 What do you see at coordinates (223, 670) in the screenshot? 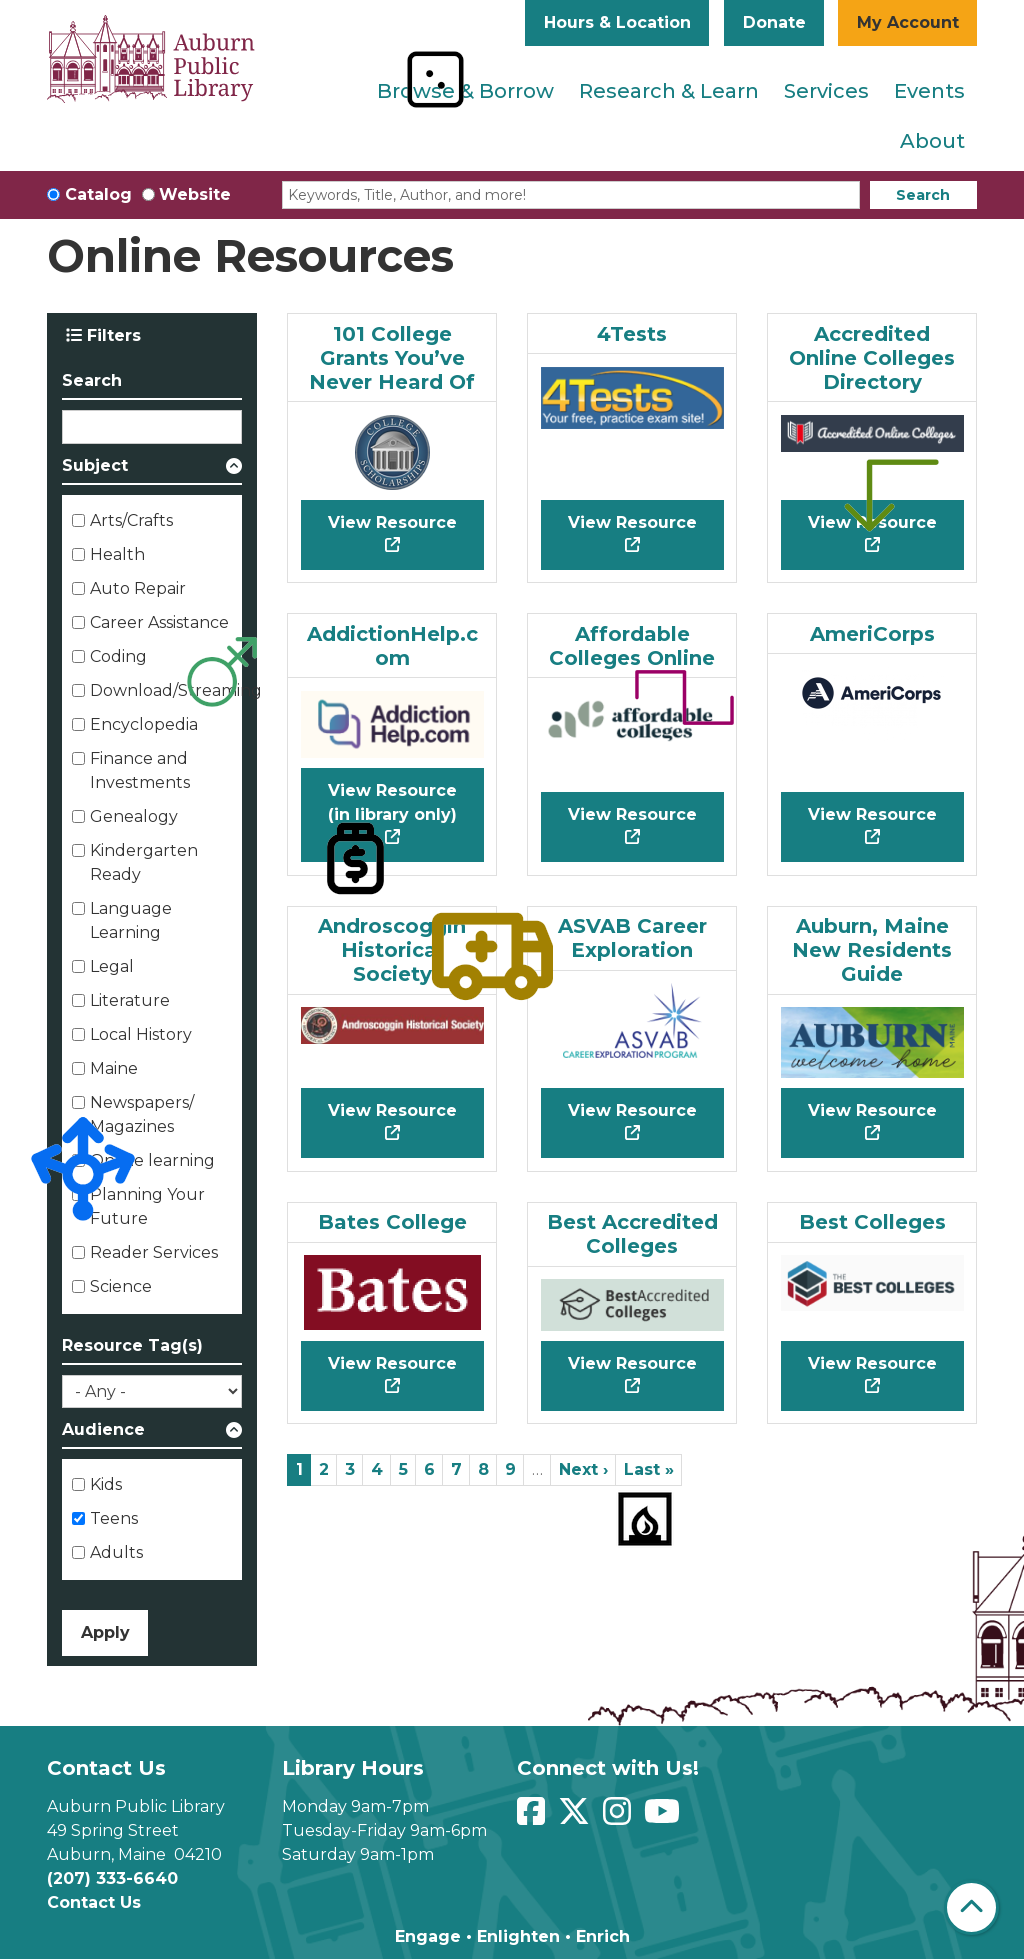
I see `indicates transgender or non-binary gender identity option` at bounding box center [223, 670].